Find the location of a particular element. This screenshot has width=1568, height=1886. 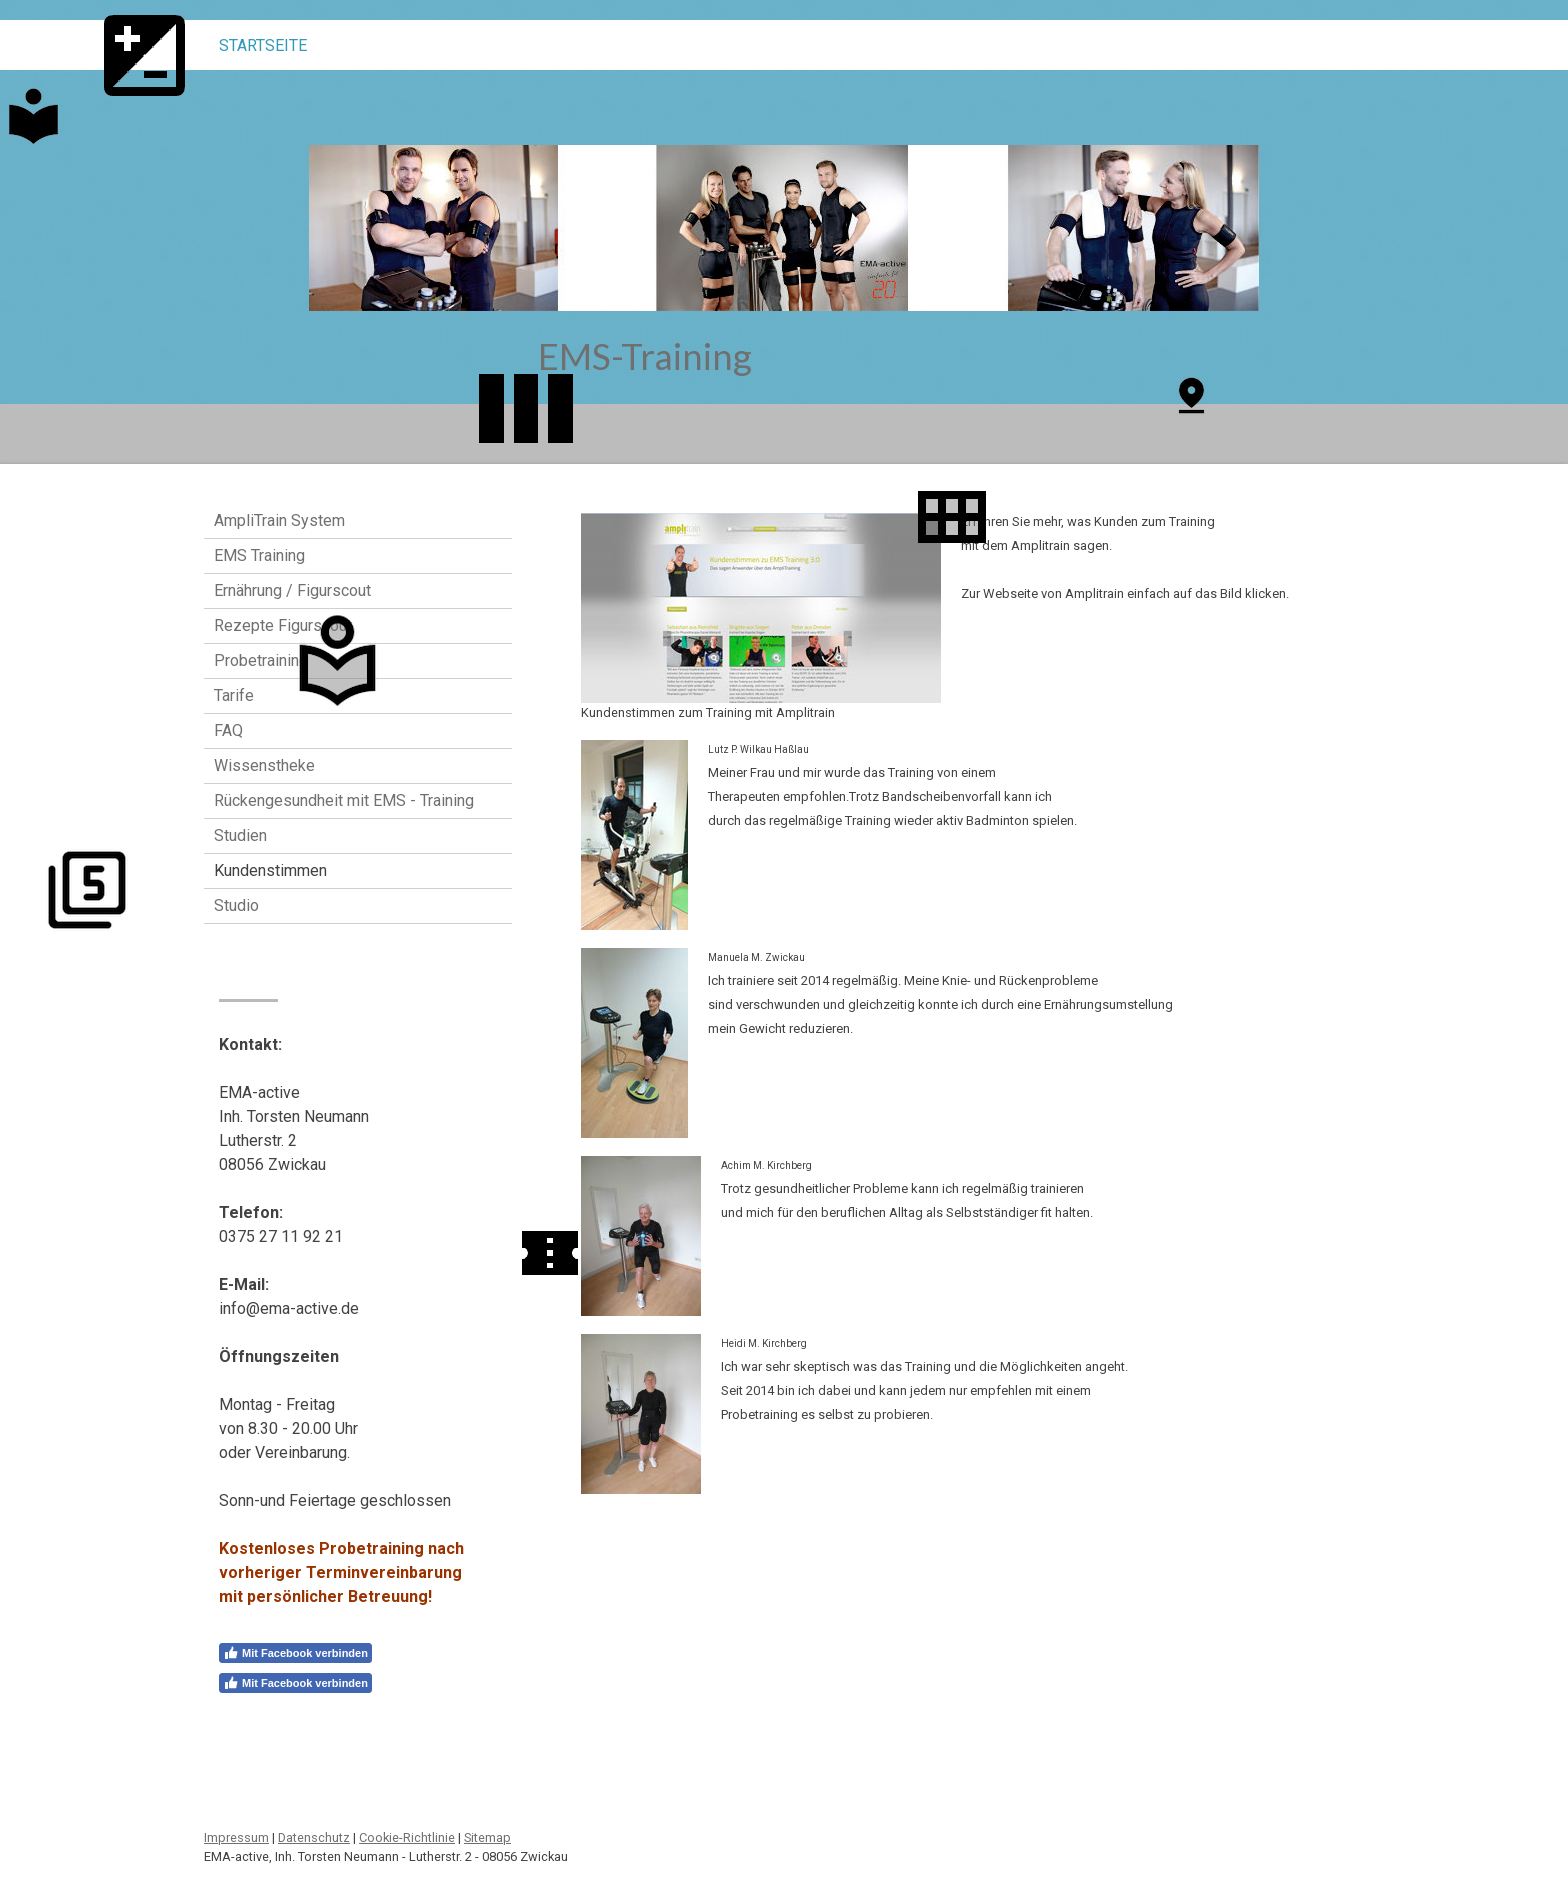

indicates 5 items or layers selected is located at coordinates (87, 890).